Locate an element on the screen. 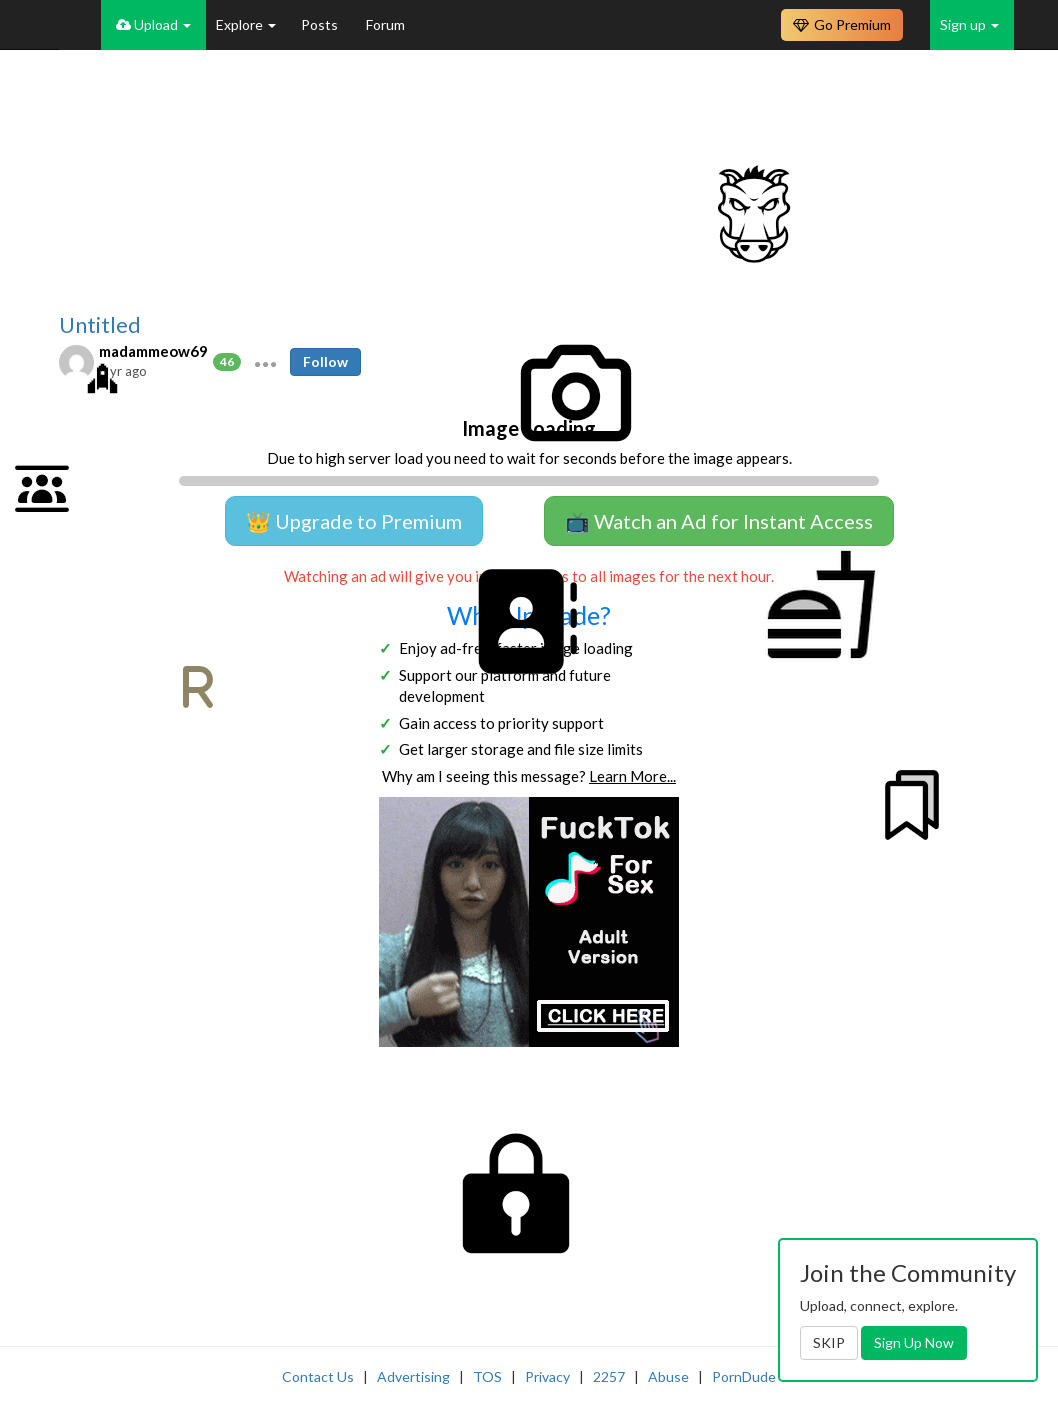 The image size is (1058, 1402). indicates a keyboard shortcut or hotkey for the letter R is located at coordinates (198, 687).